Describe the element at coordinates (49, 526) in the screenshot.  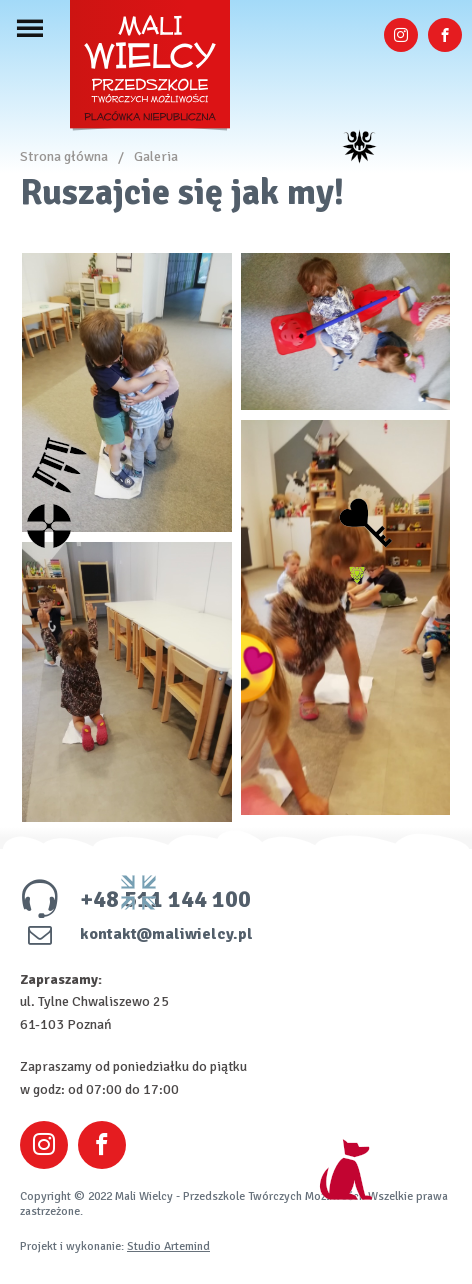
I see `target or crosshair indicator` at that location.